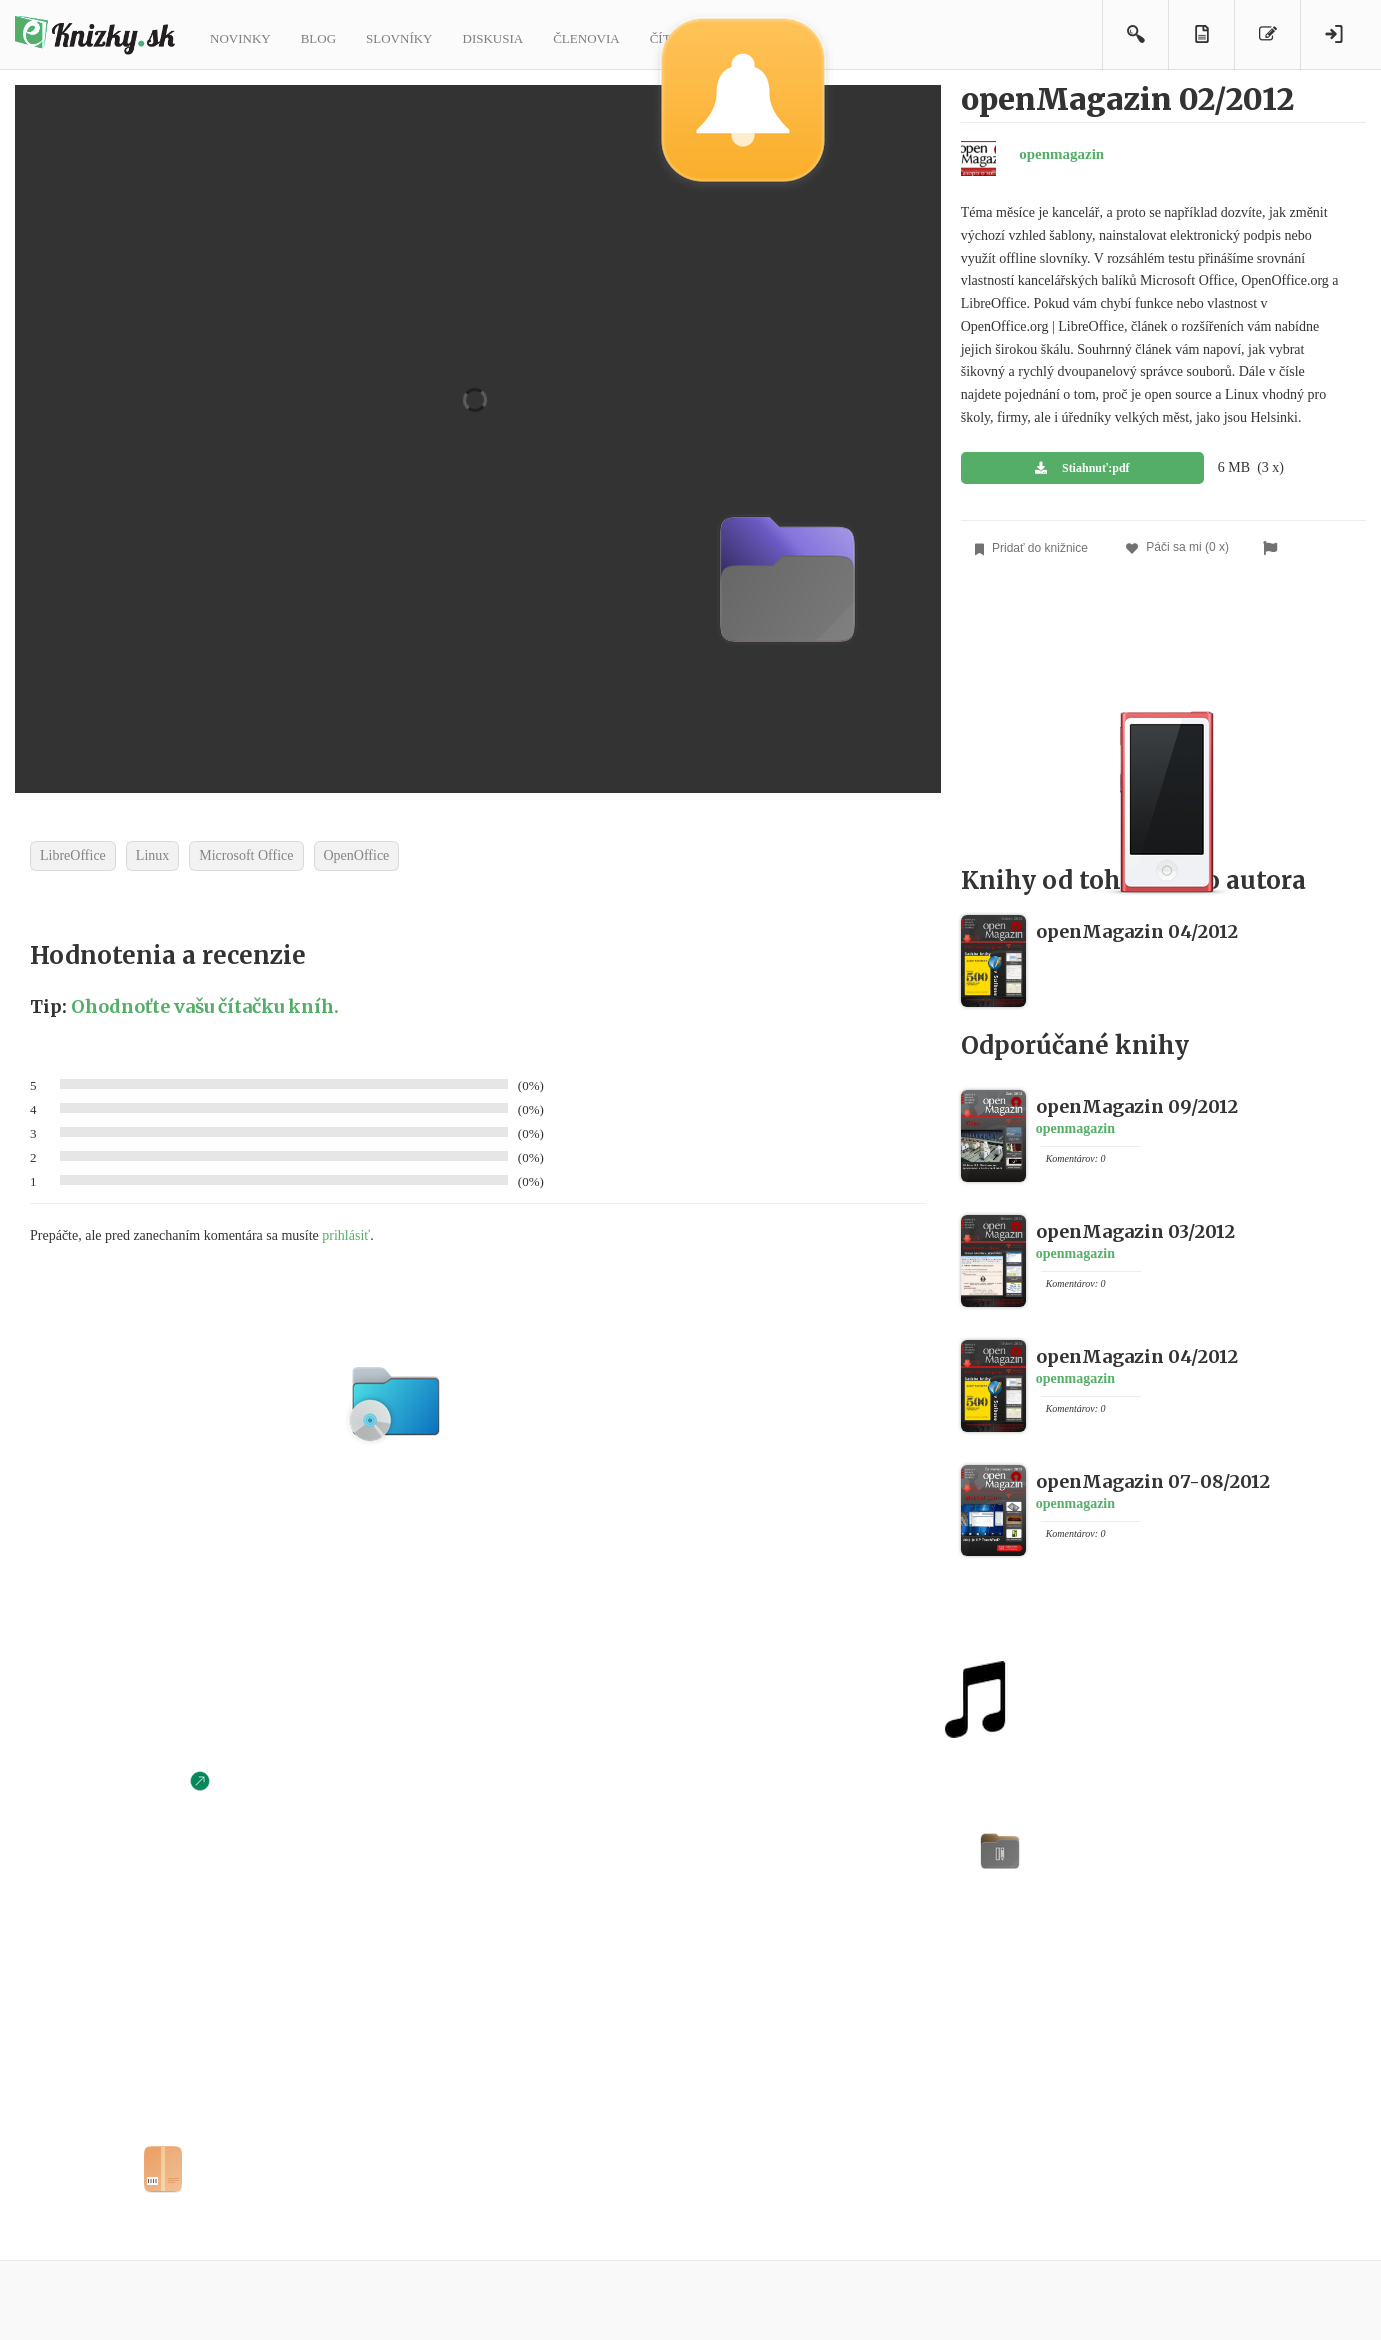 The image size is (1381, 2340). I want to click on access your music folder in the sidebar, so click(977, 1699).